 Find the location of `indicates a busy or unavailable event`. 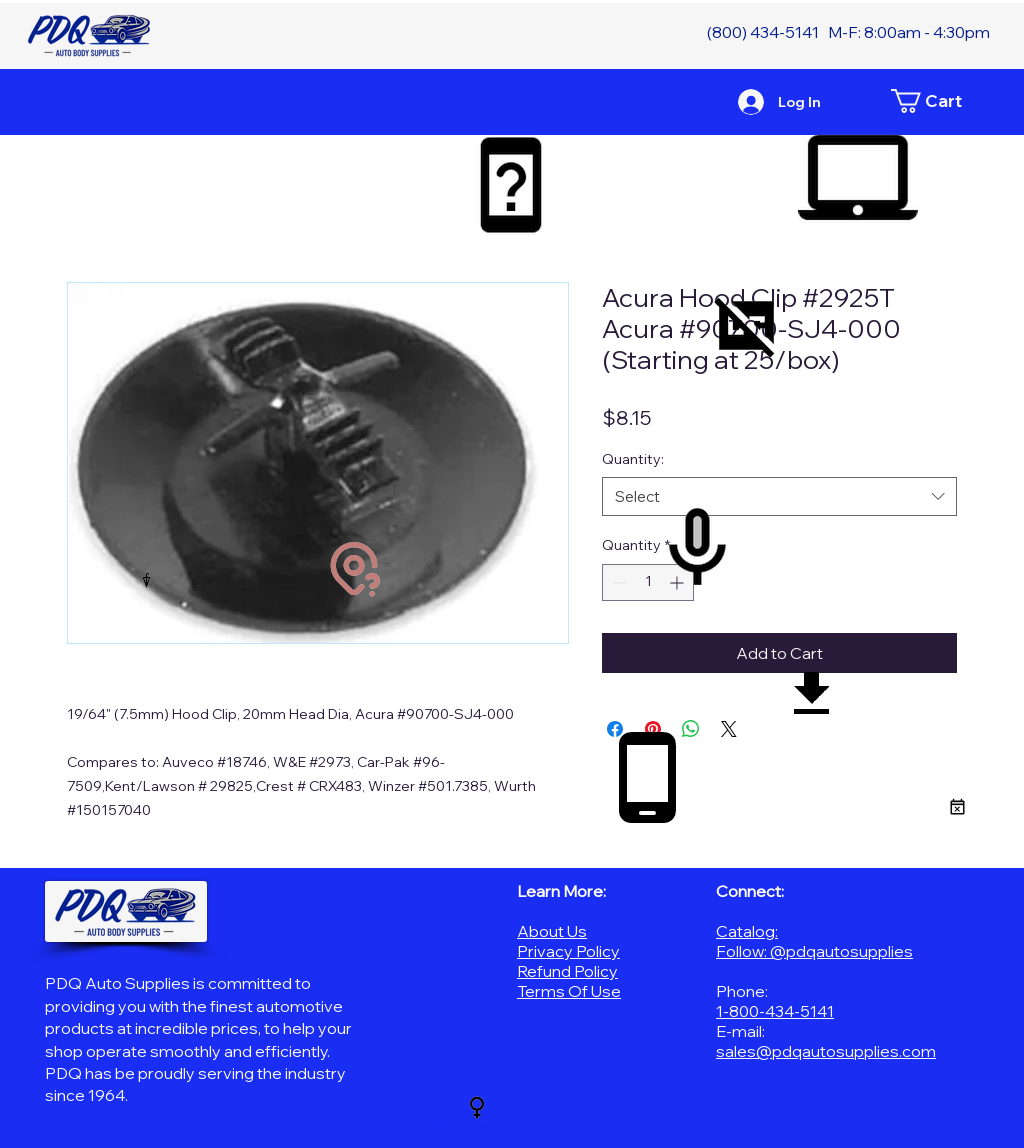

indicates a busy or unavailable event is located at coordinates (957, 807).